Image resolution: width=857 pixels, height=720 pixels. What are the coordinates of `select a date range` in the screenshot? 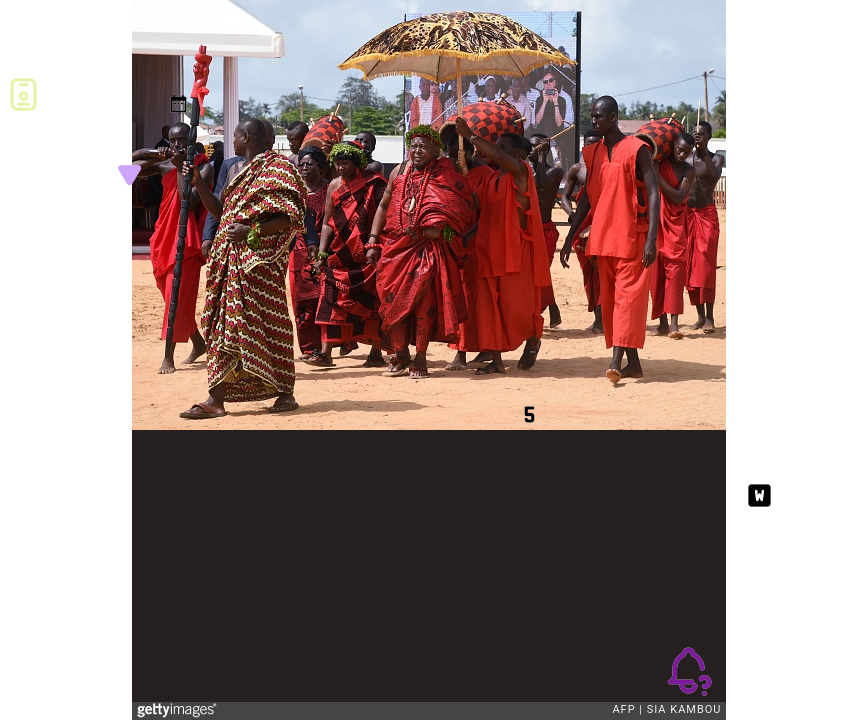 It's located at (178, 103).